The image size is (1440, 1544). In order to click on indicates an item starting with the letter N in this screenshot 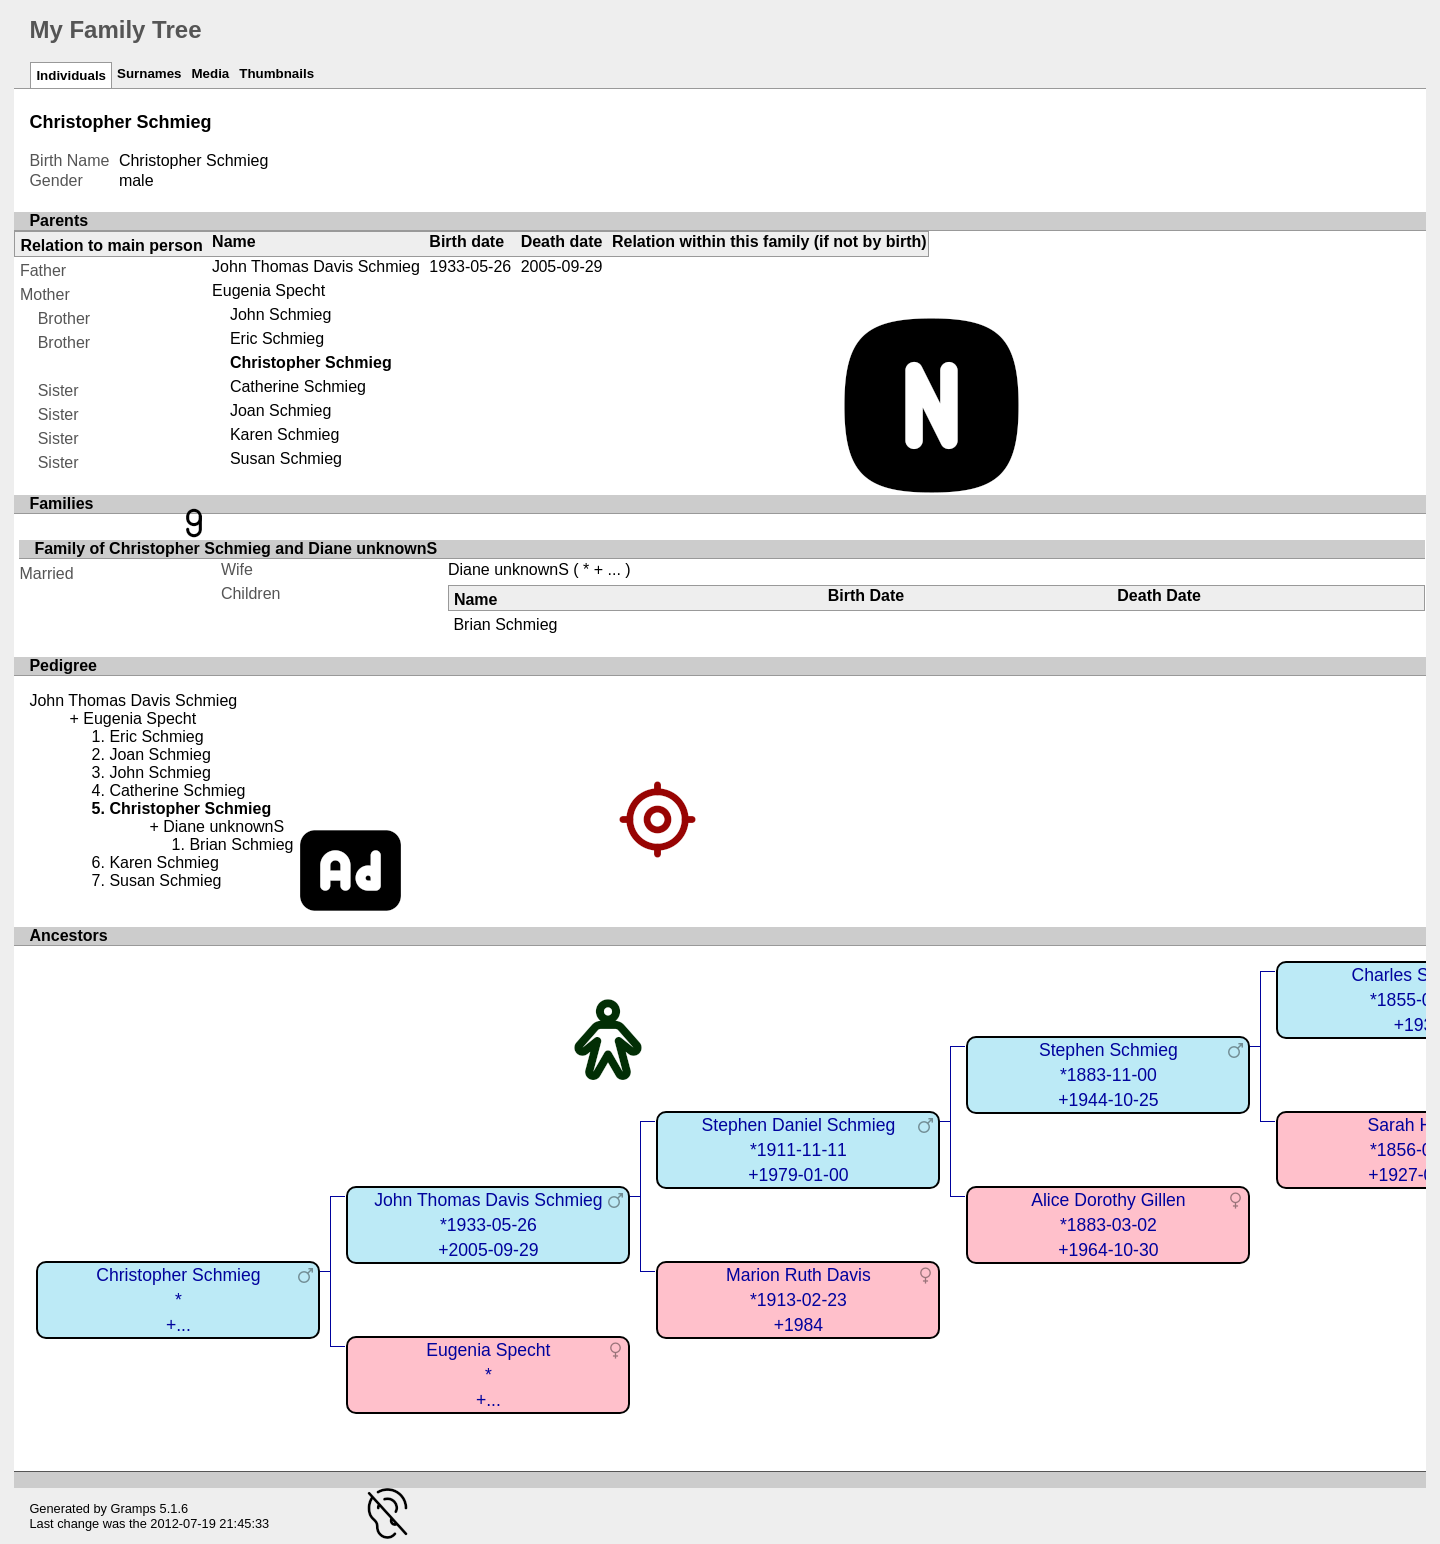, I will do `click(931, 405)`.